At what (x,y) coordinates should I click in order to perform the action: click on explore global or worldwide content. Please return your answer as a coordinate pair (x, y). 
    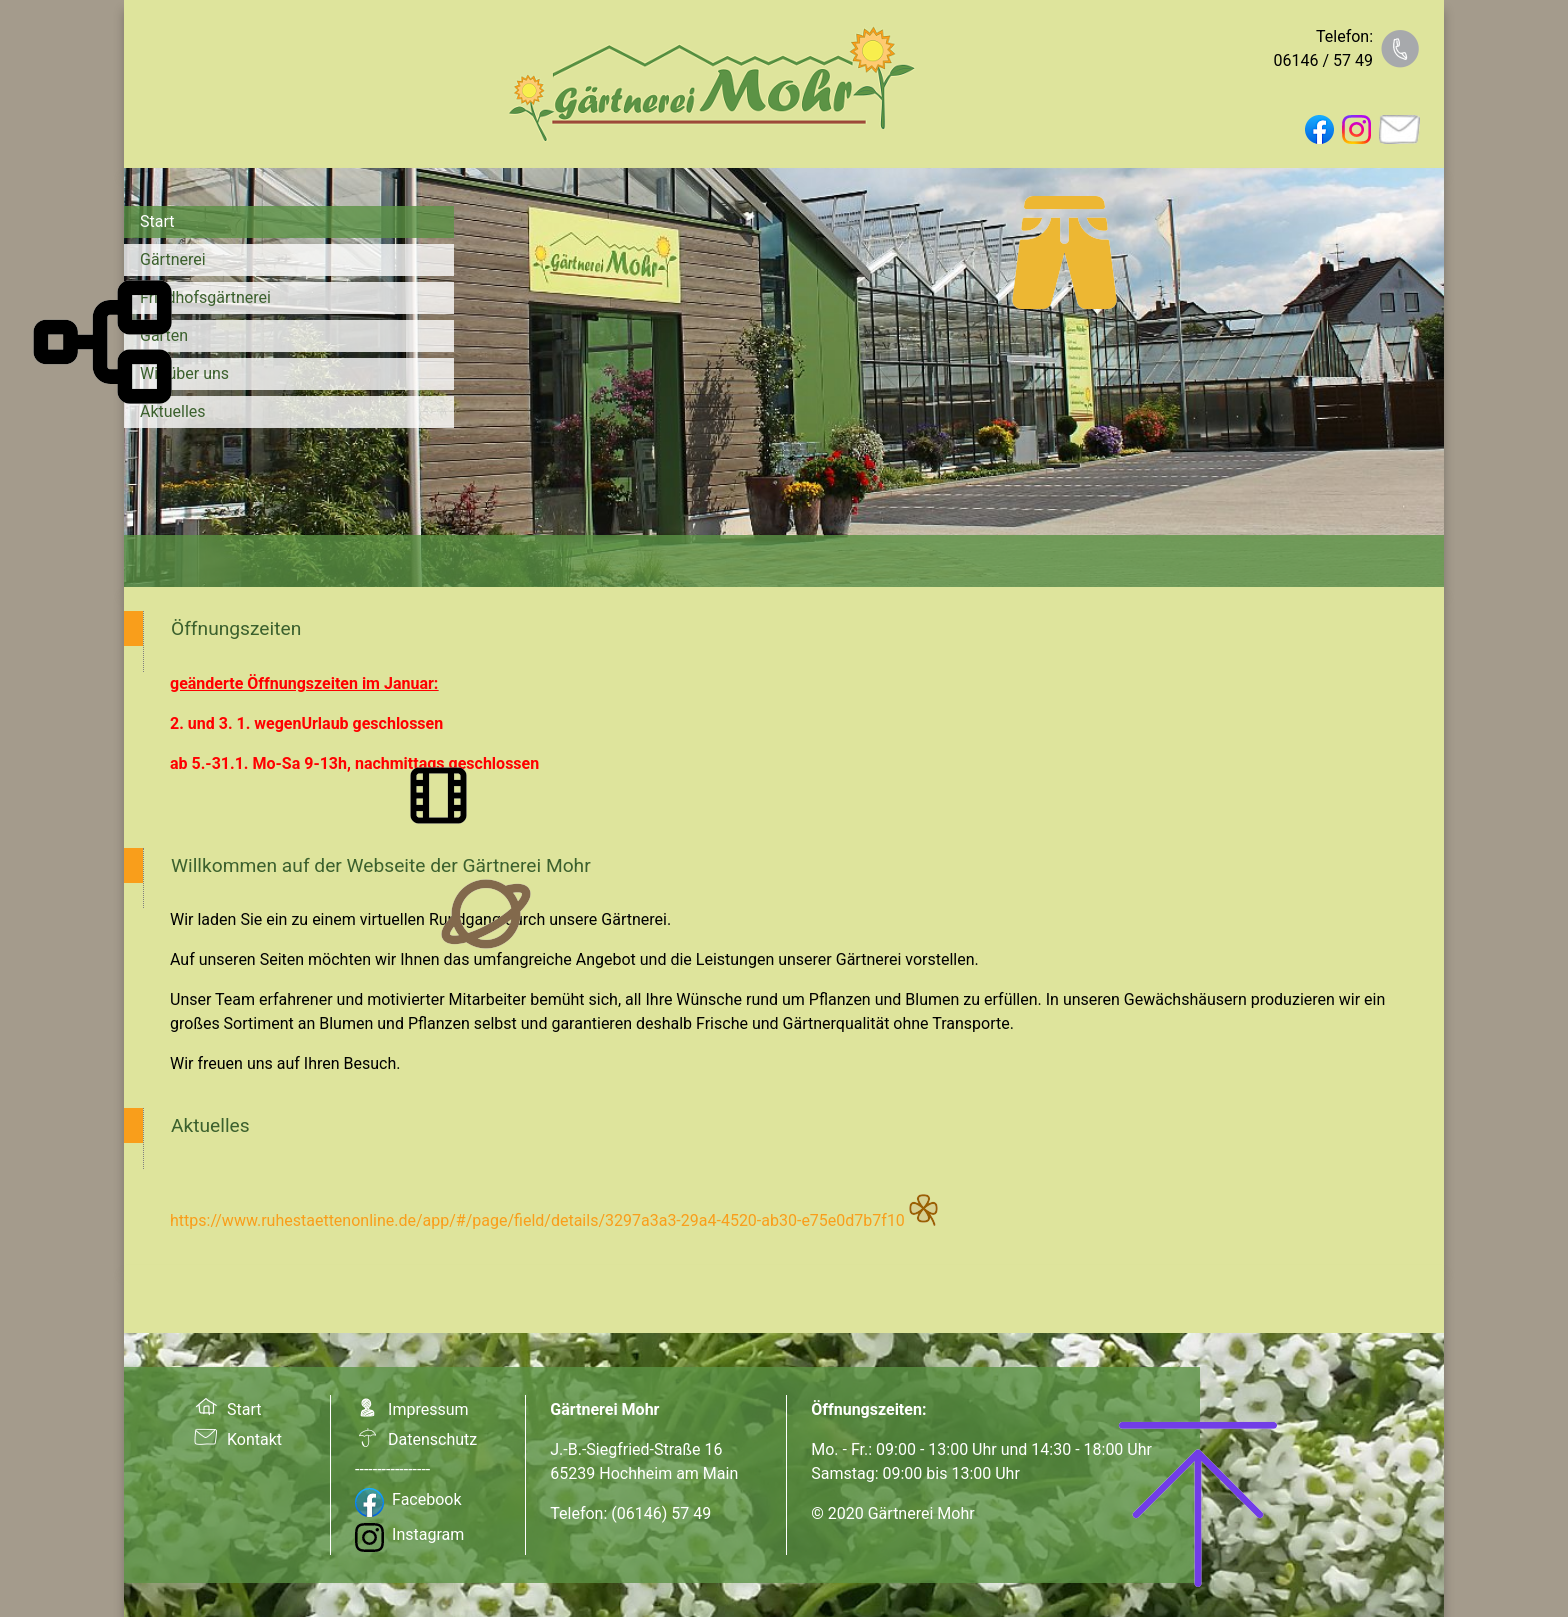
    Looking at the image, I should click on (486, 914).